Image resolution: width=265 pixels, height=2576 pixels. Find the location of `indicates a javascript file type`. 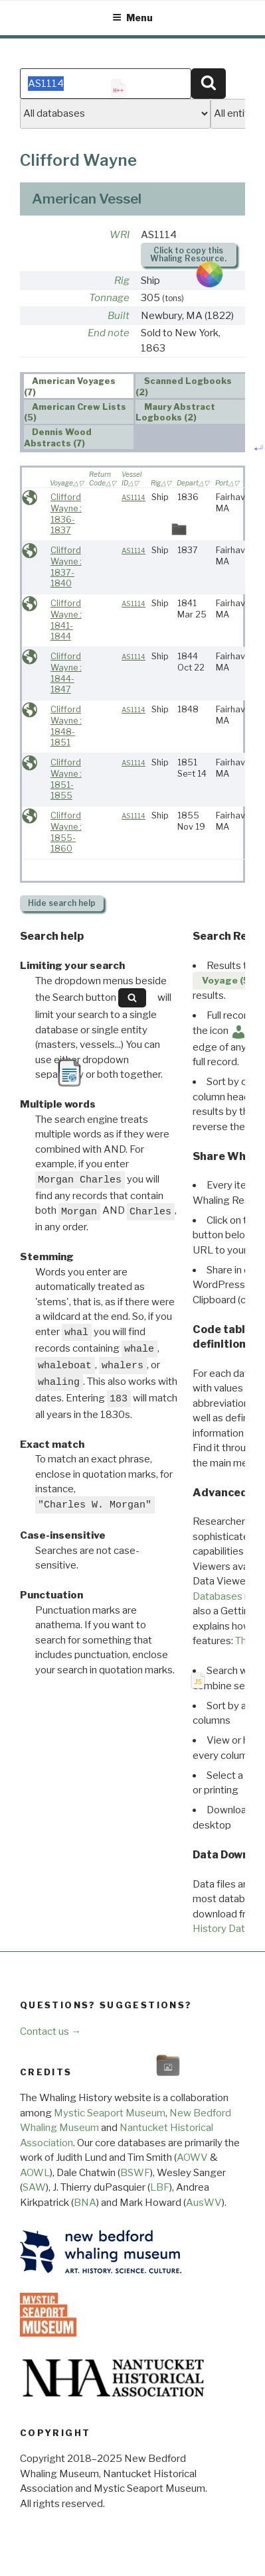

indicates a javascript file type is located at coordinates (198, 1681).